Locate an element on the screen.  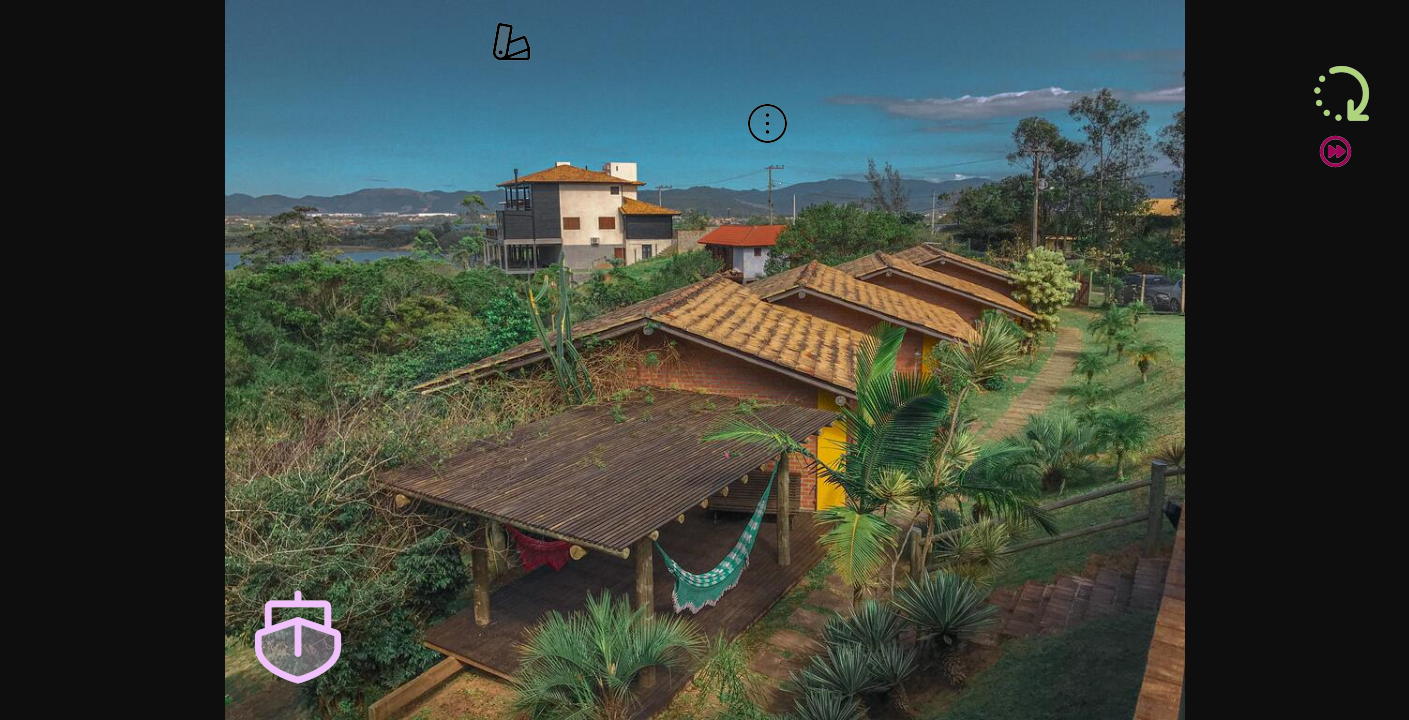
open more options menu is located at coordinates (767, 123).